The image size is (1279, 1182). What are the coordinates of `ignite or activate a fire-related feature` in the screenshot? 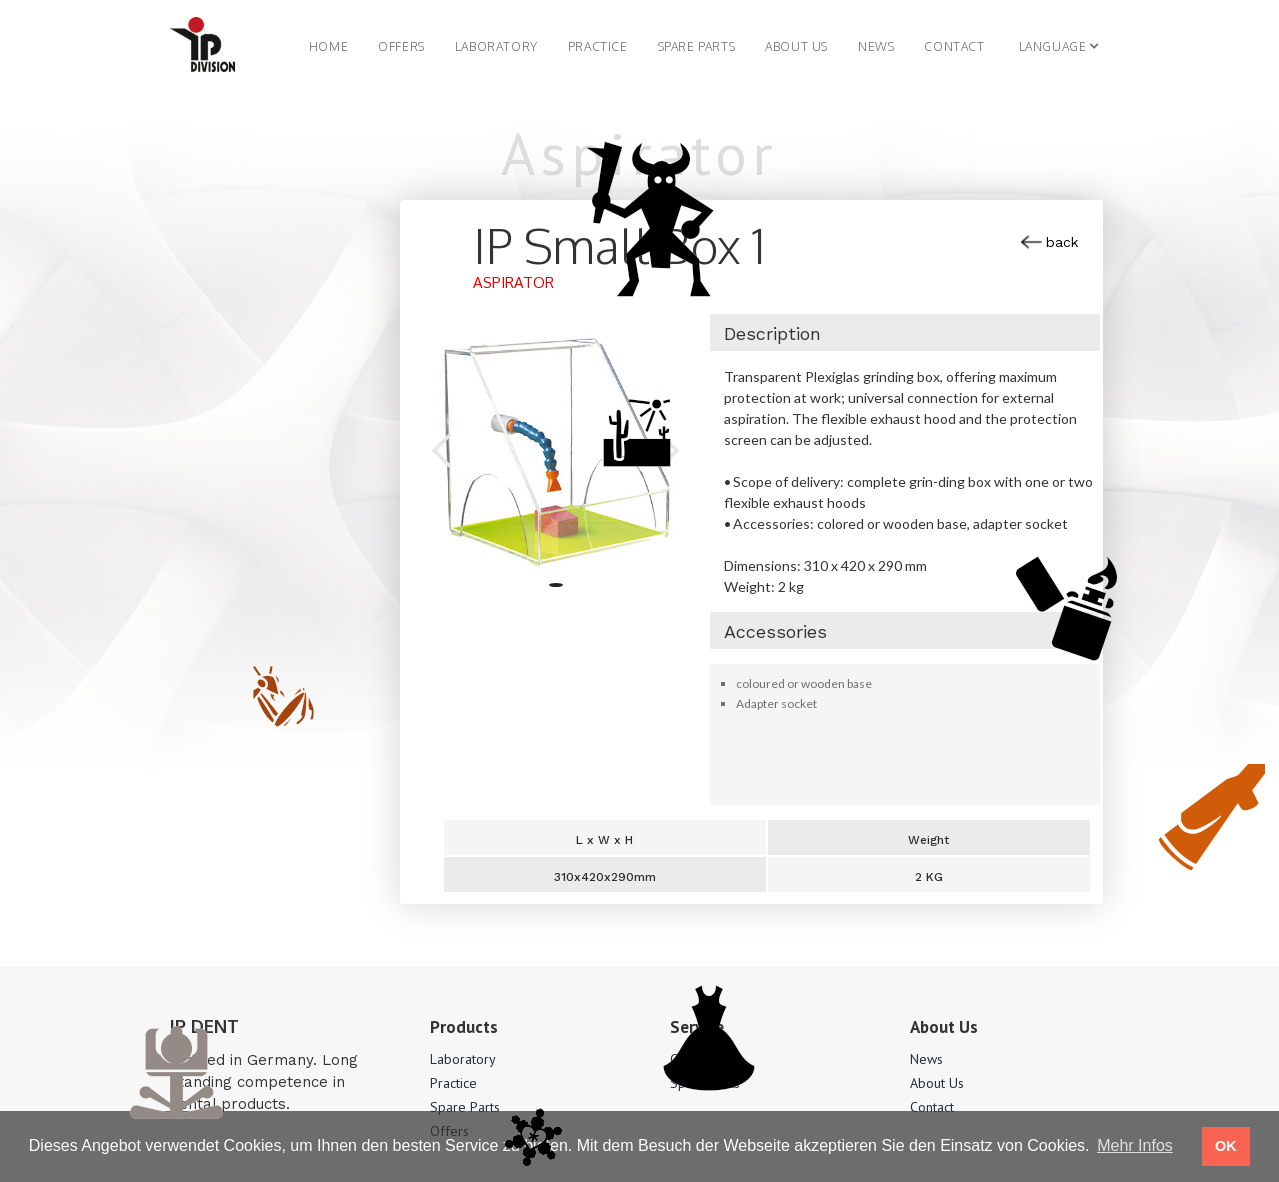 It's located at (1066, 608).